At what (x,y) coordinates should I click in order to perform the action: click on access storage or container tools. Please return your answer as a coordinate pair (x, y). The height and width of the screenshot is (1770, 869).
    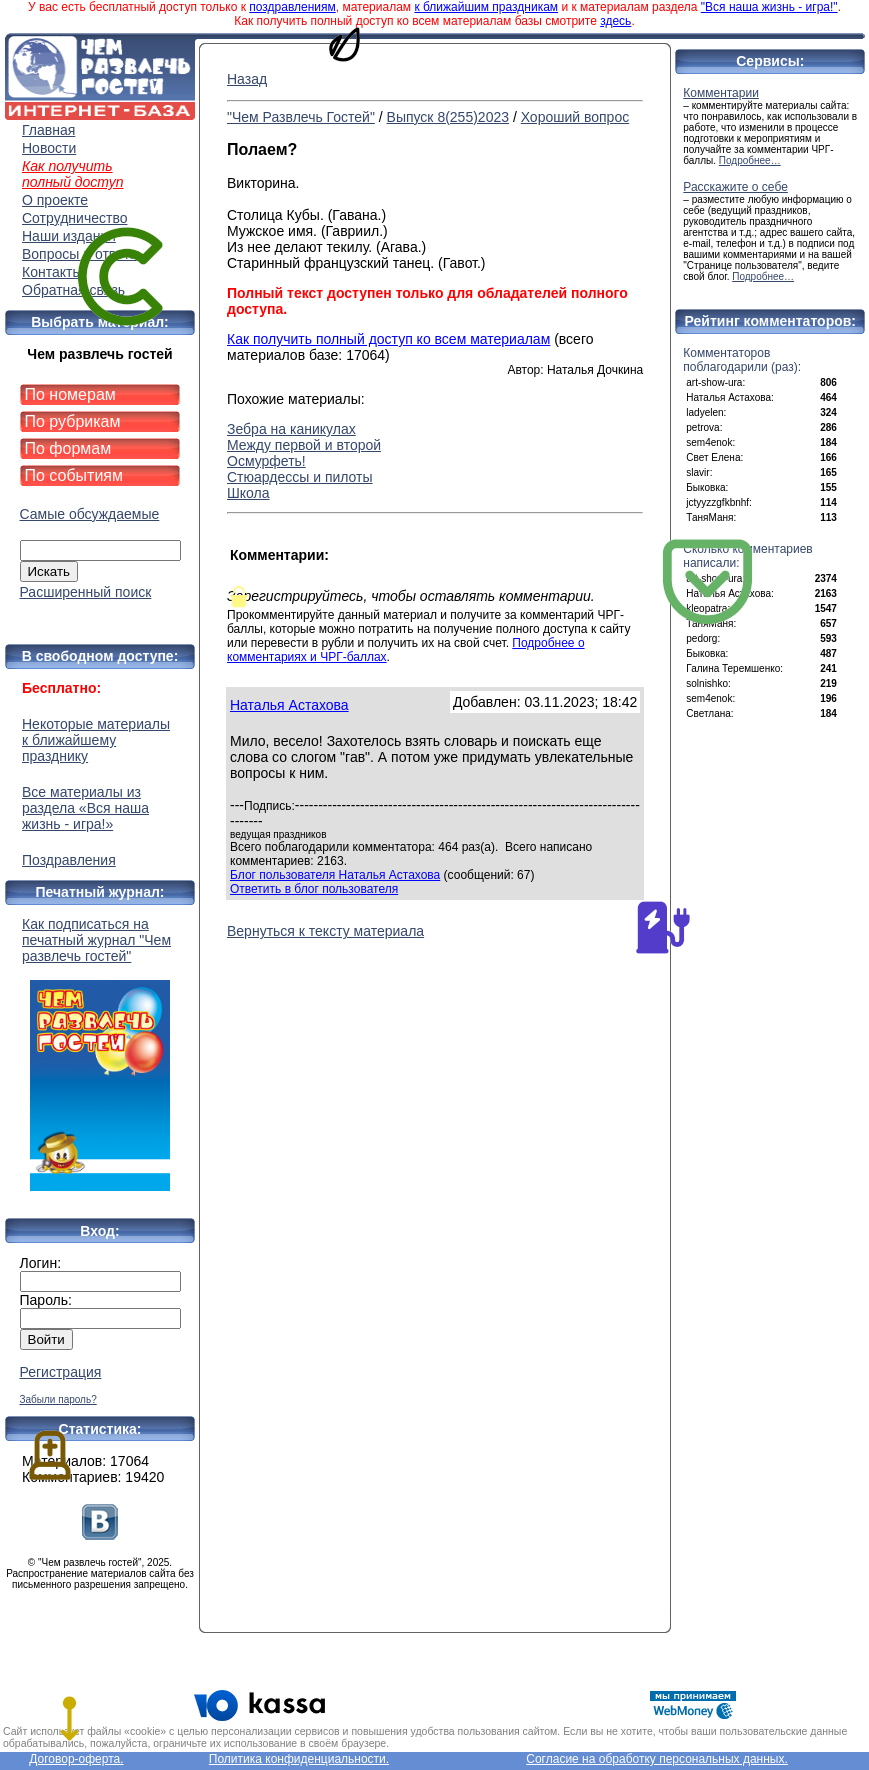
    Looking at the image, I should click on (239, 597).